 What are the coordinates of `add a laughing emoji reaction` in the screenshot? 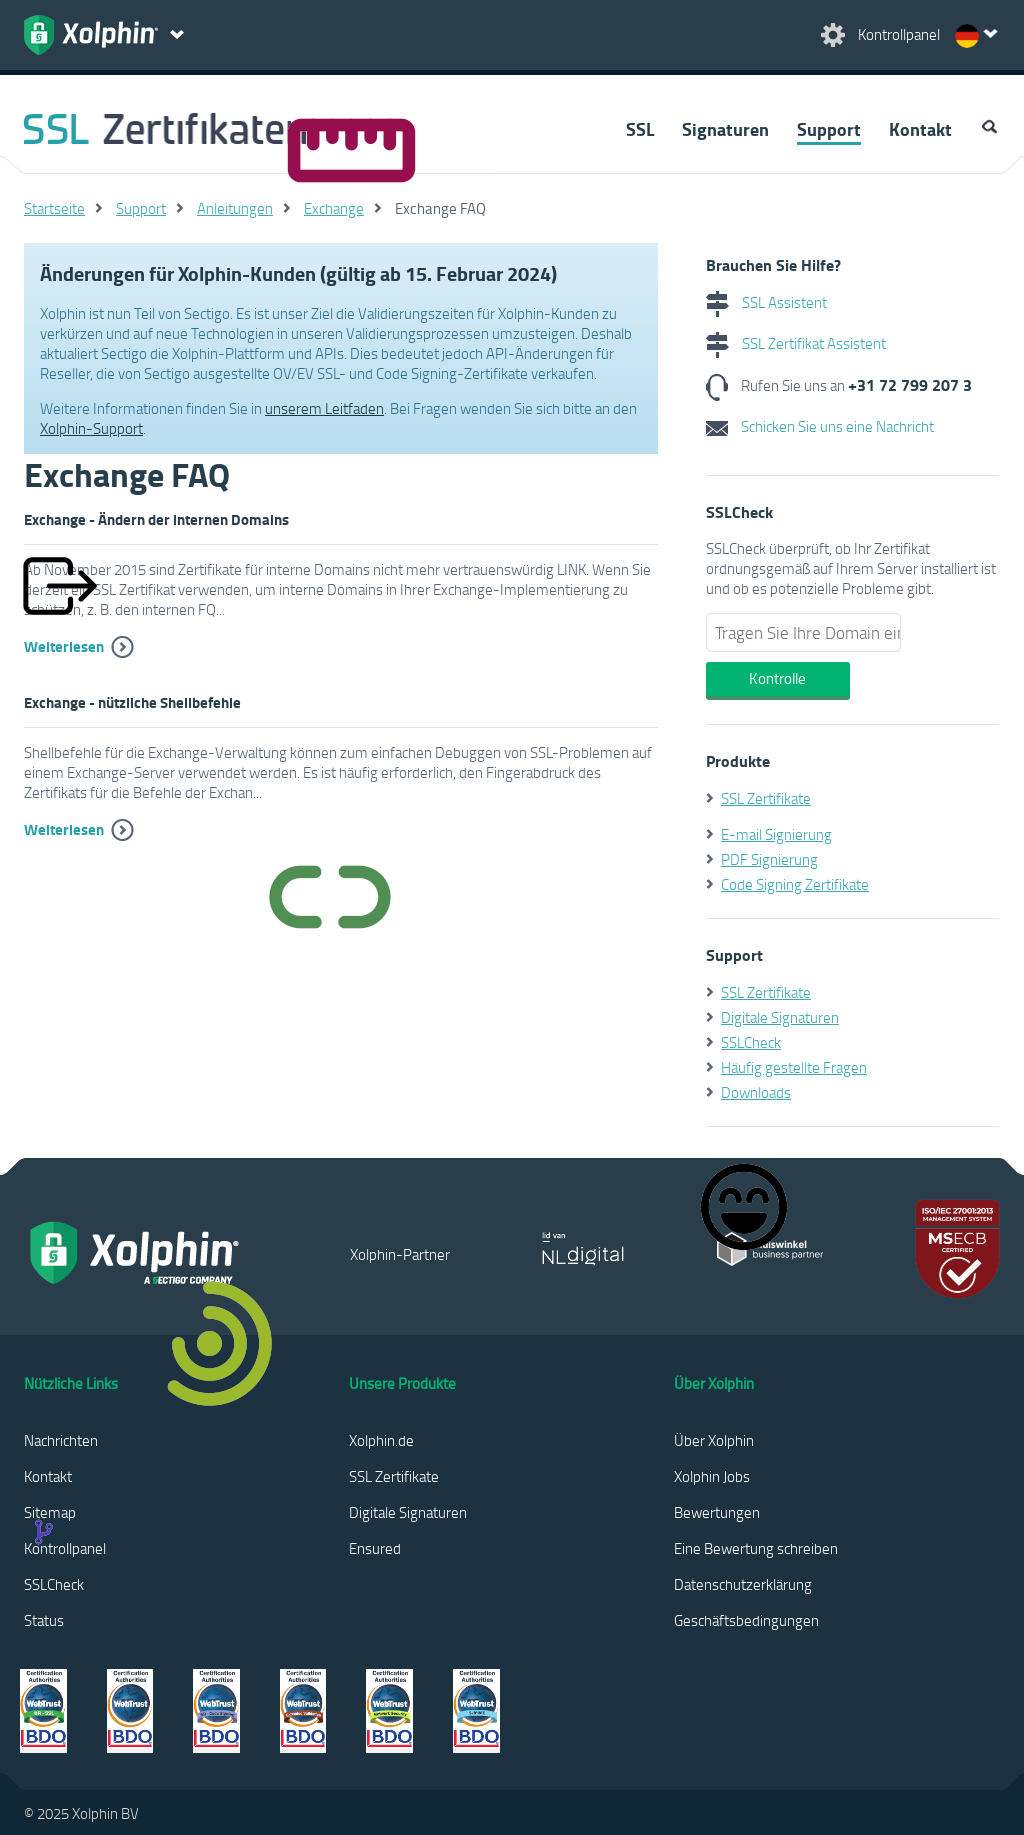 It's located at (744, 1207).